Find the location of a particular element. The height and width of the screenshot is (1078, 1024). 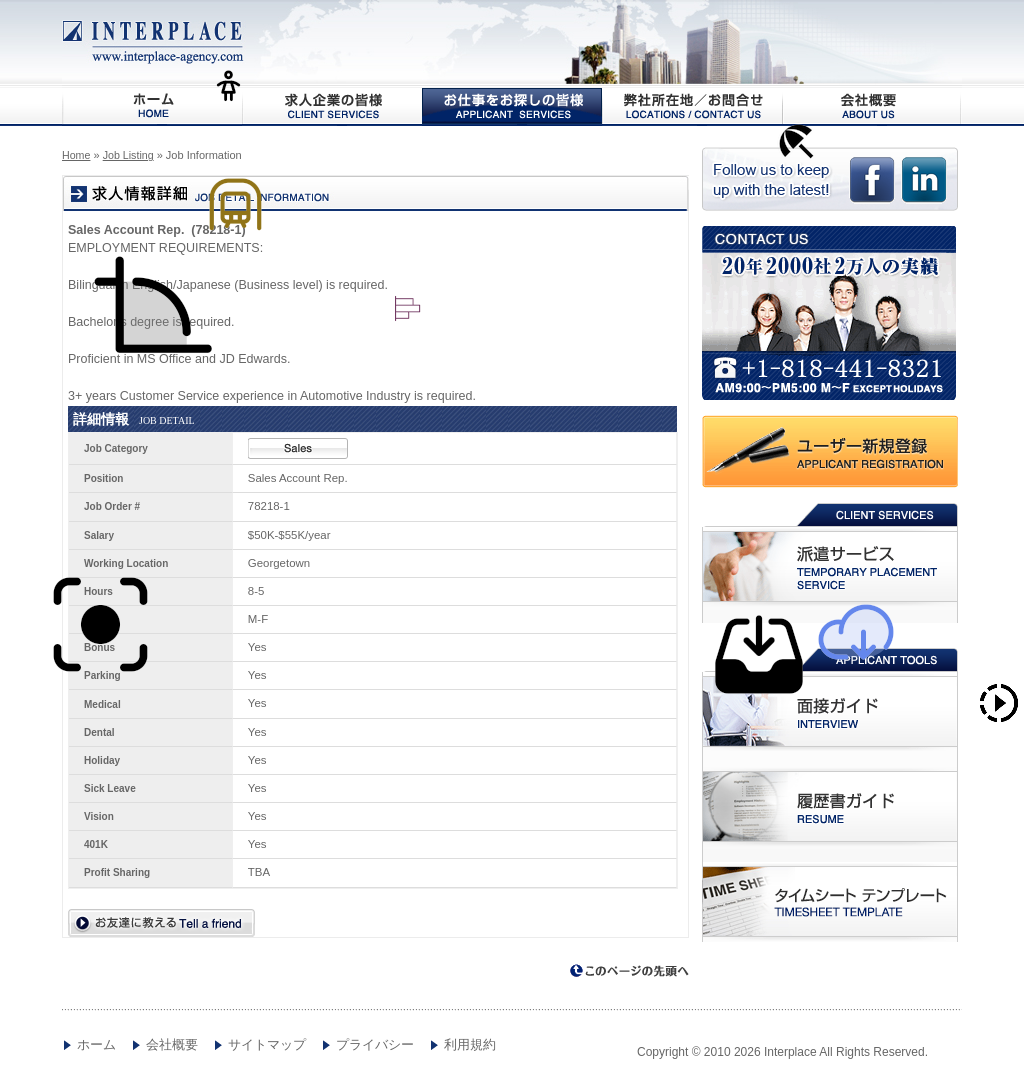

measure or display angle between elements is located at coordinates (149, 311).